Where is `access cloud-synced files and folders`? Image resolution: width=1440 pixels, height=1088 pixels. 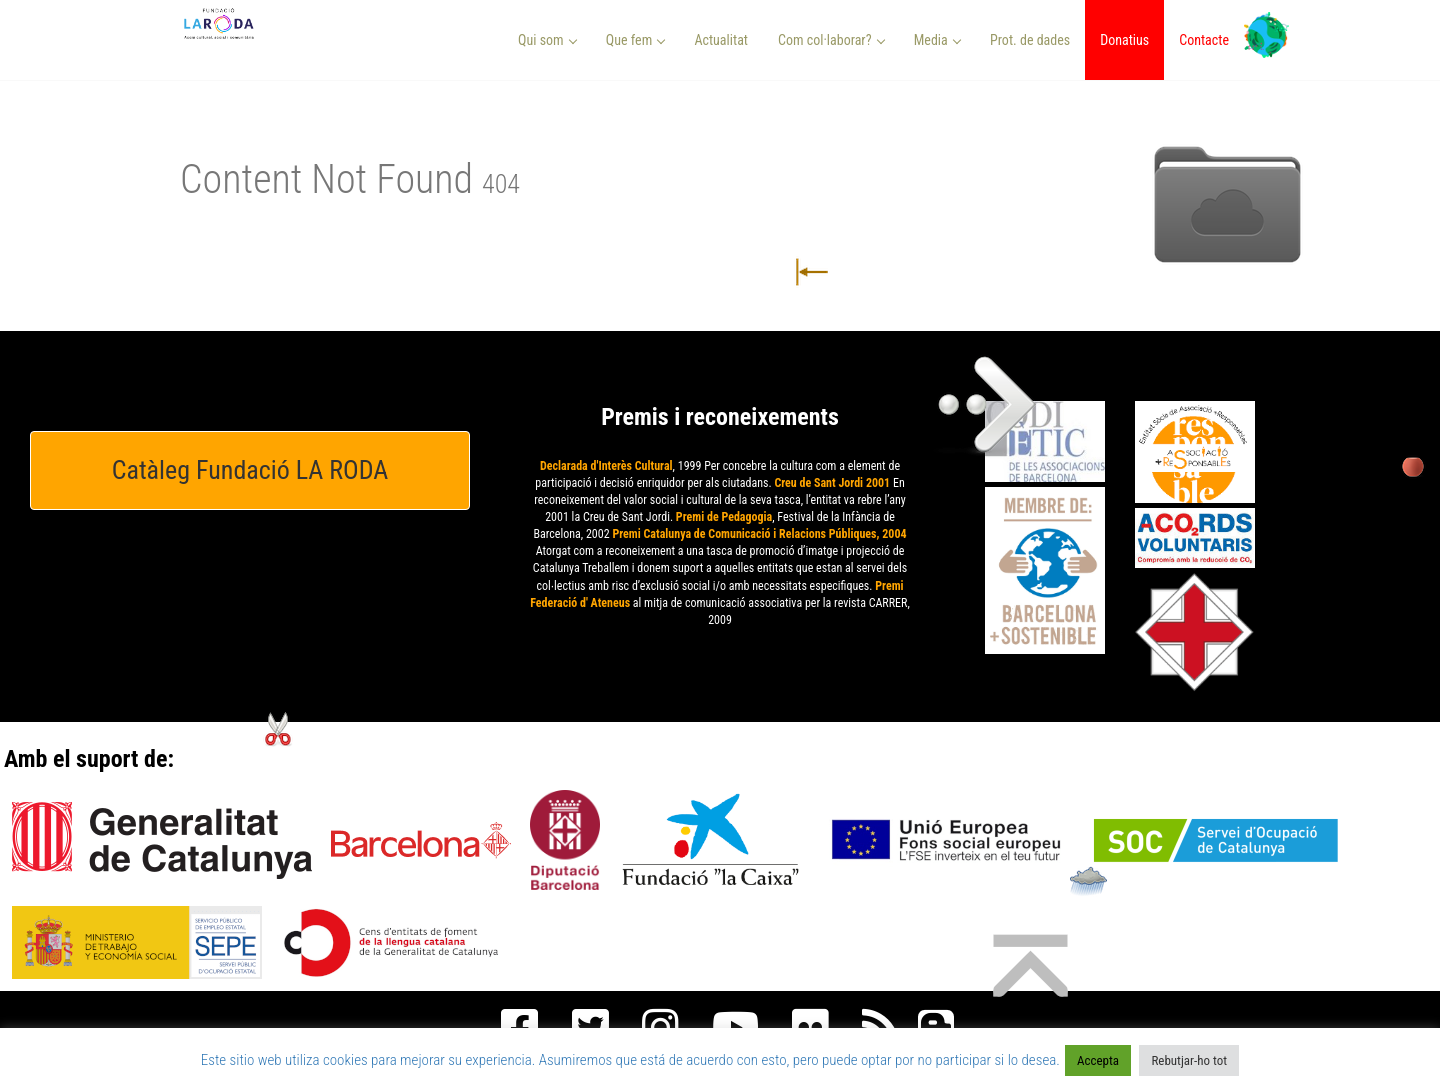 access cloud-synced files and folders is located at coordinates (1227, 204).